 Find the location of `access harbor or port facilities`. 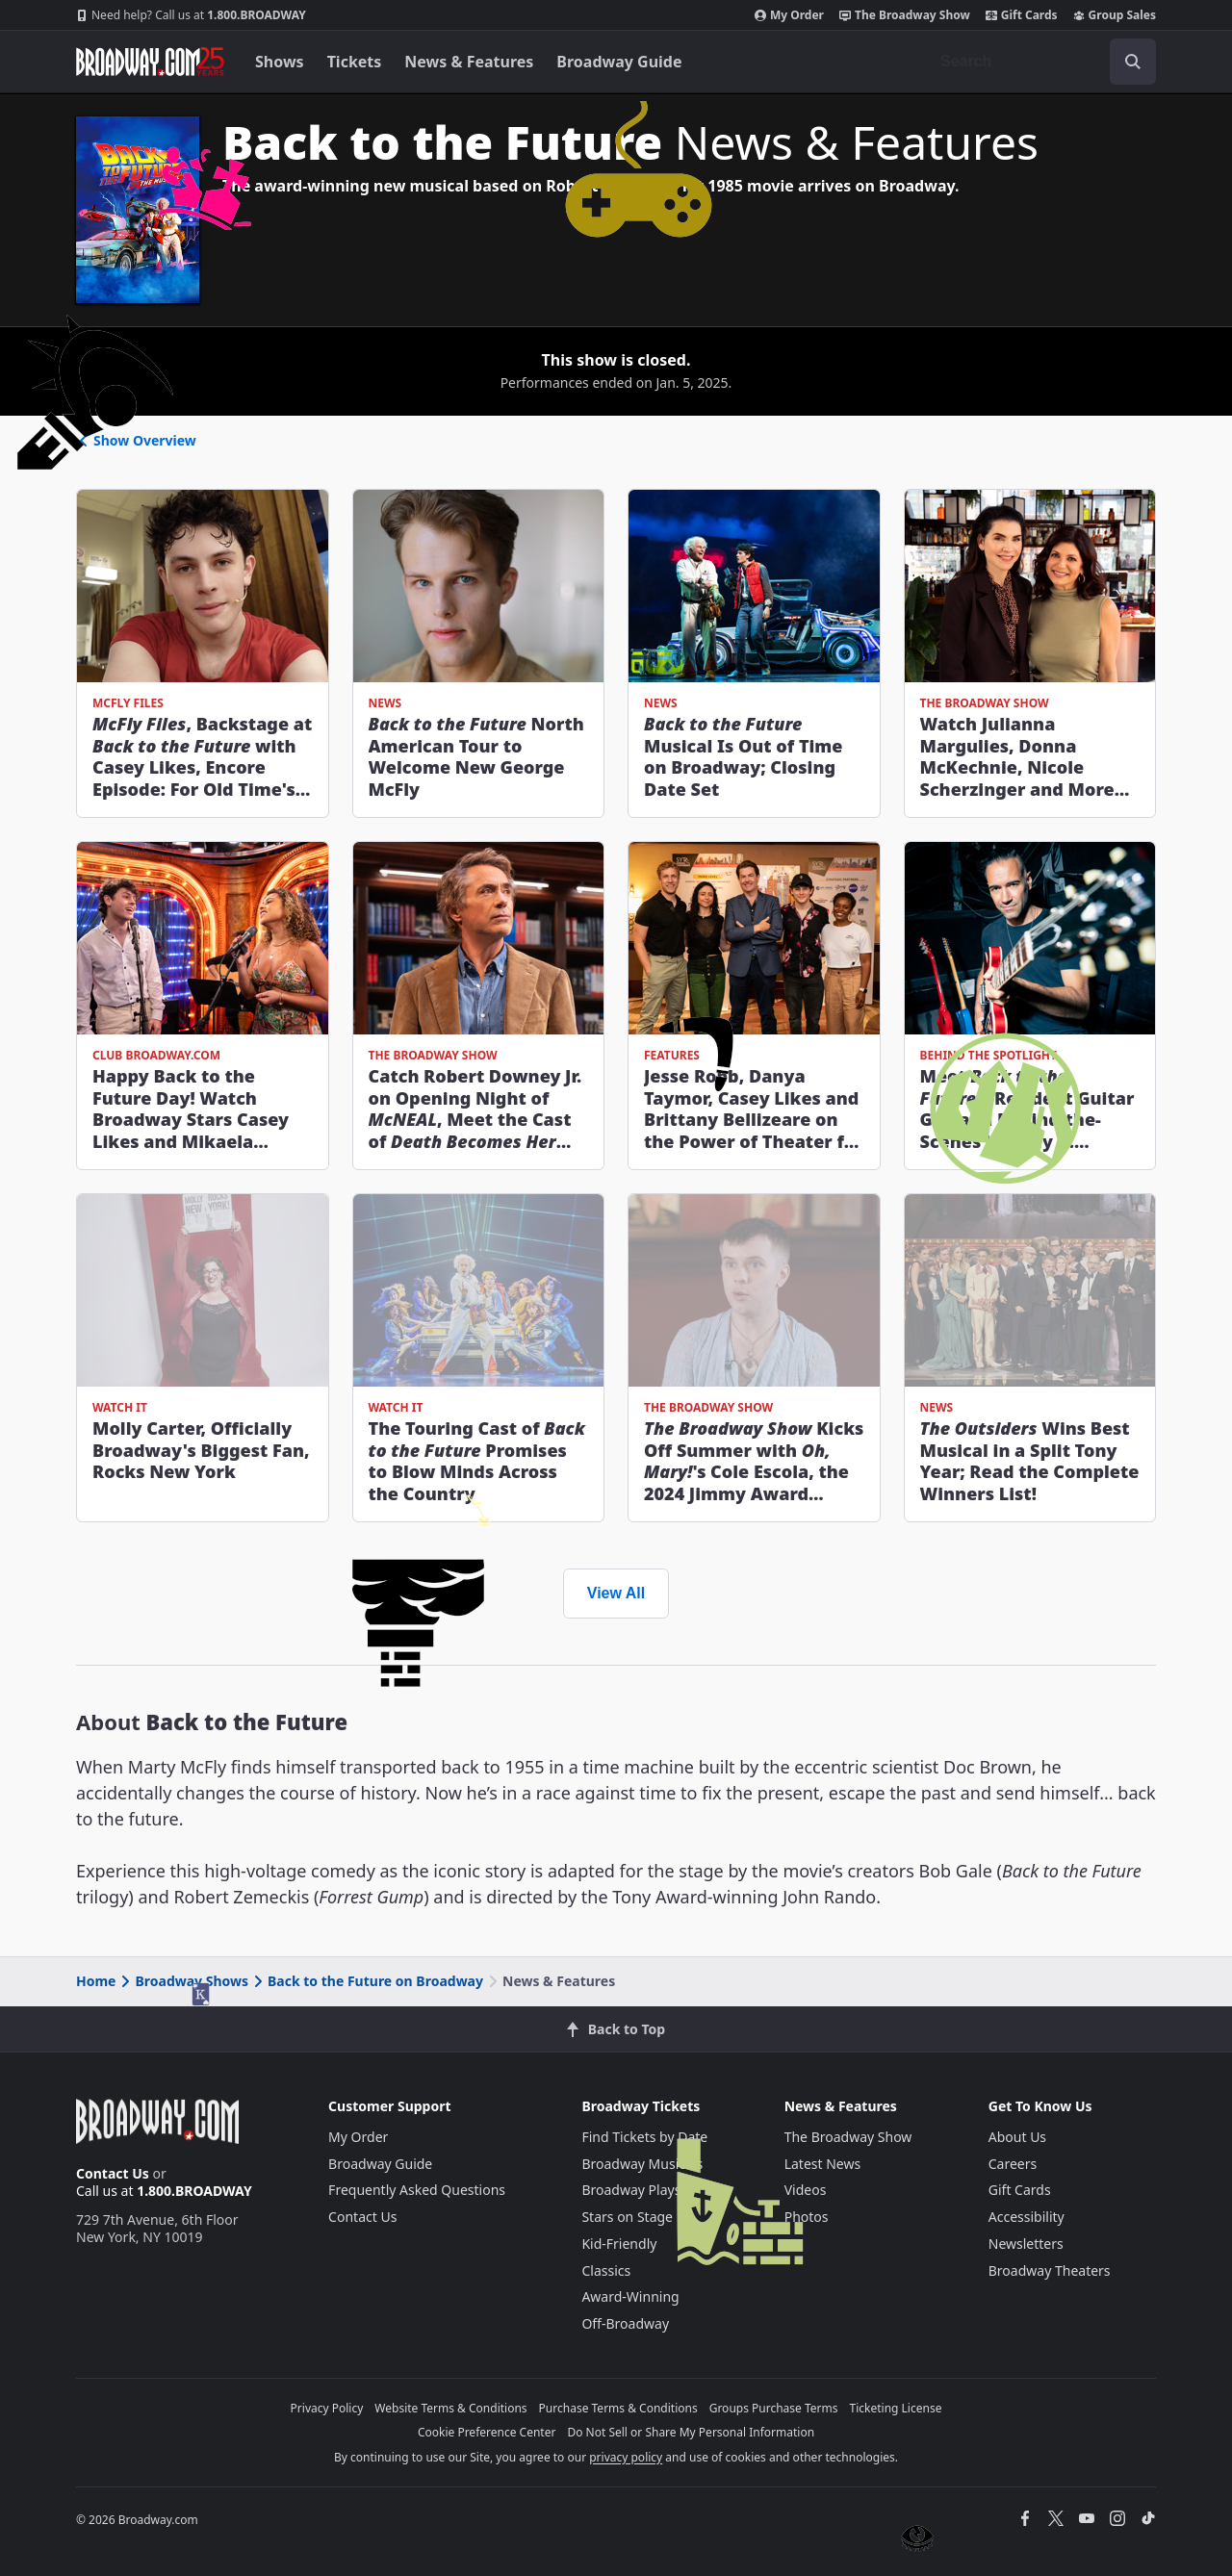

access harbor or port facilities is located at coordinates (741, 2203).